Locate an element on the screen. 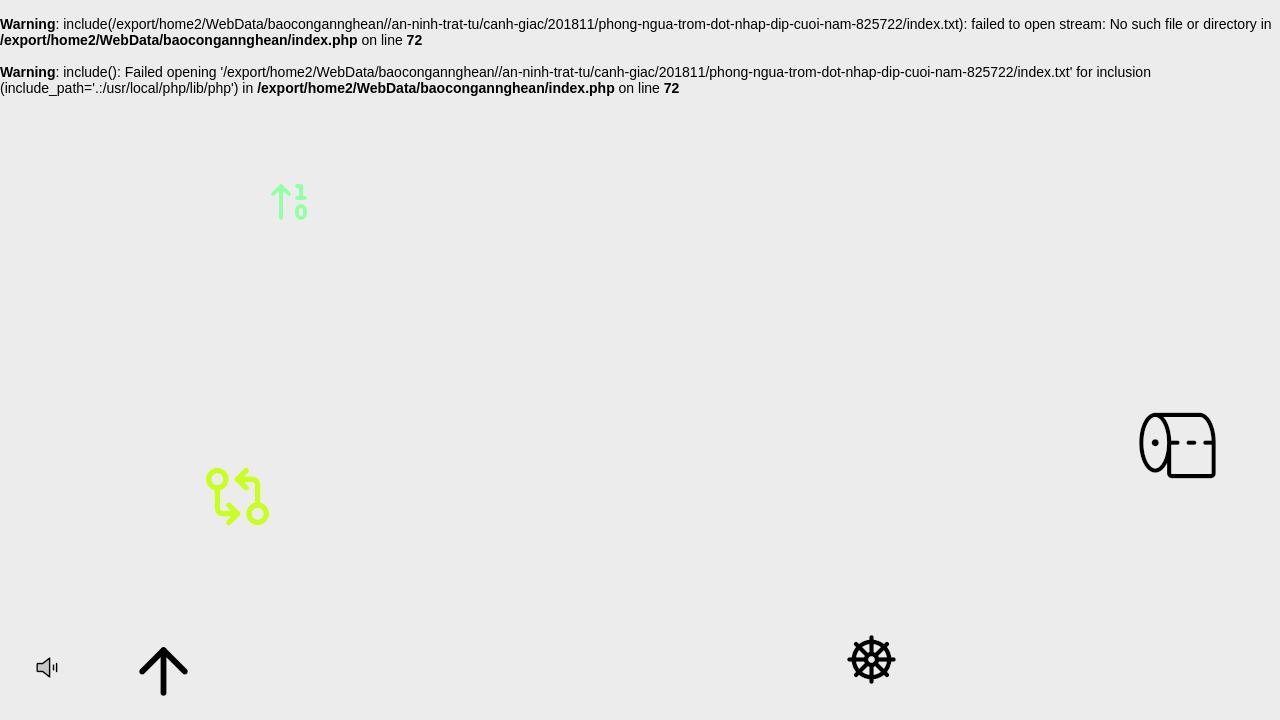 The width and height of the screenshot is (1280, 720). navigate to steering or navigation controls is located at coordinates (871, 659).